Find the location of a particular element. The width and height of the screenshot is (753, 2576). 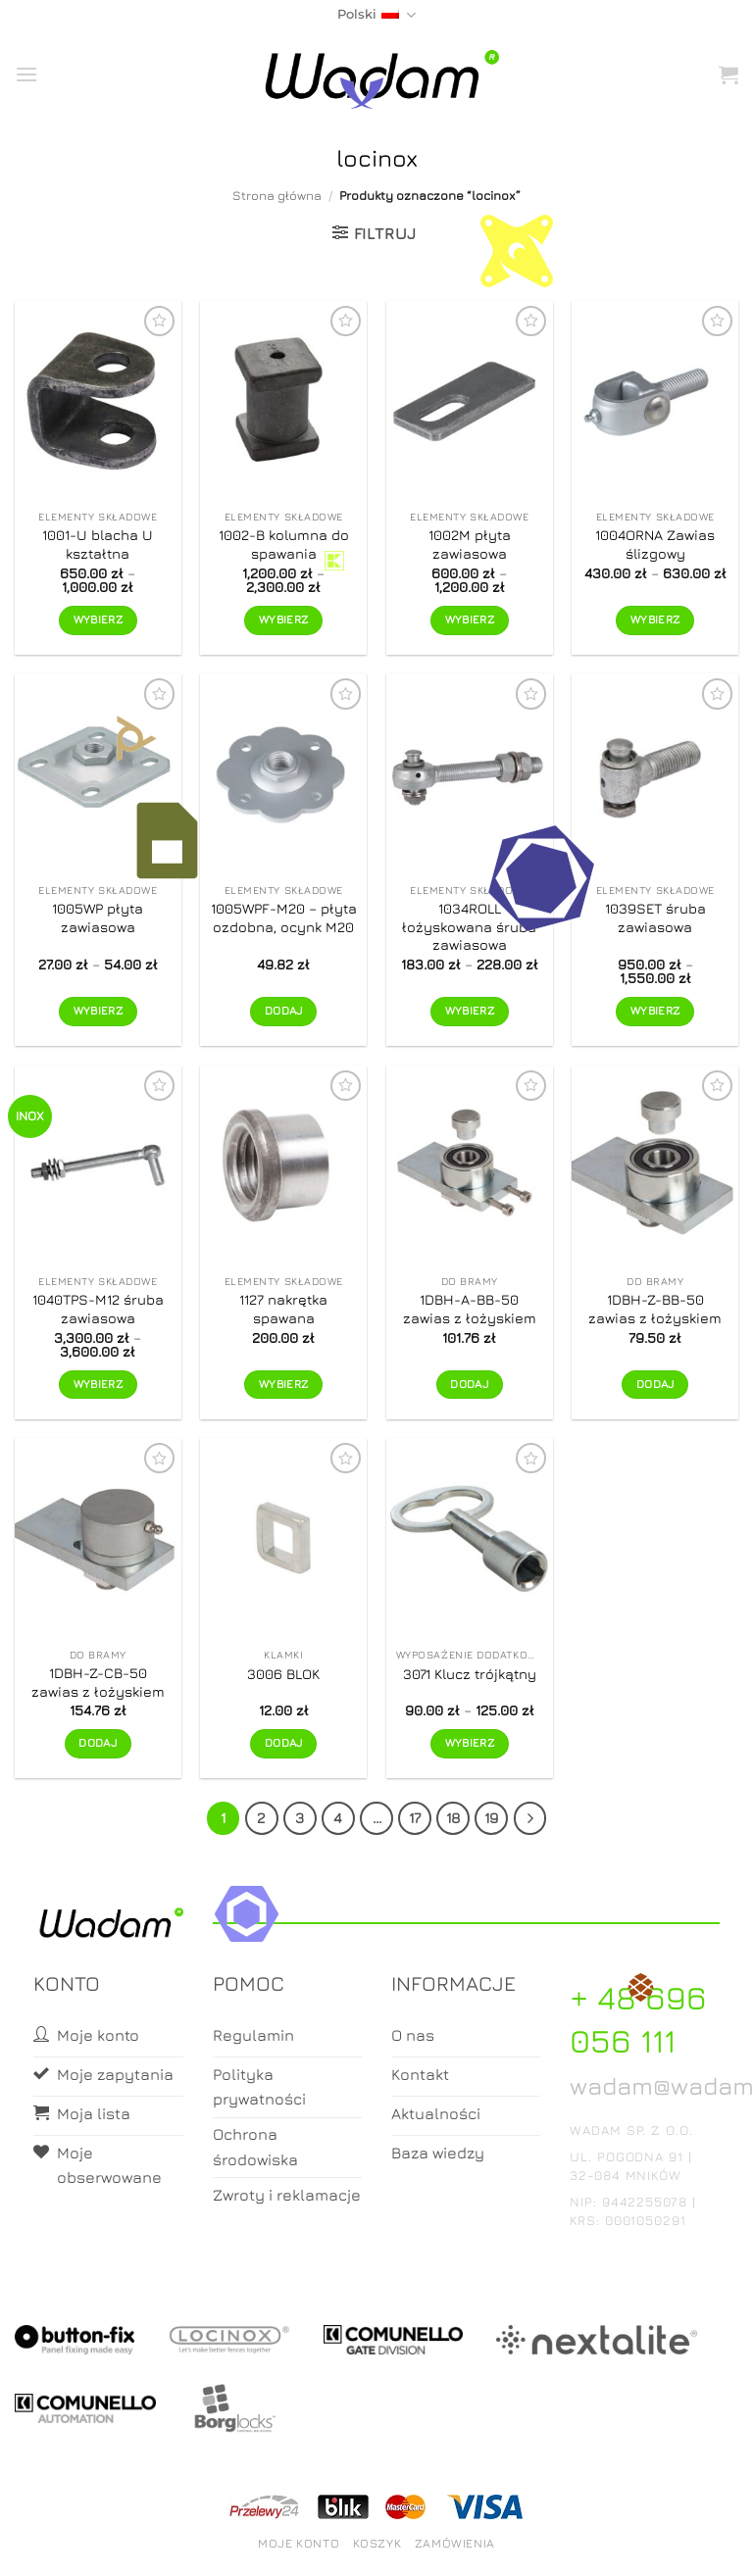

open the Kaufland app is located at coordinates (334, 561).